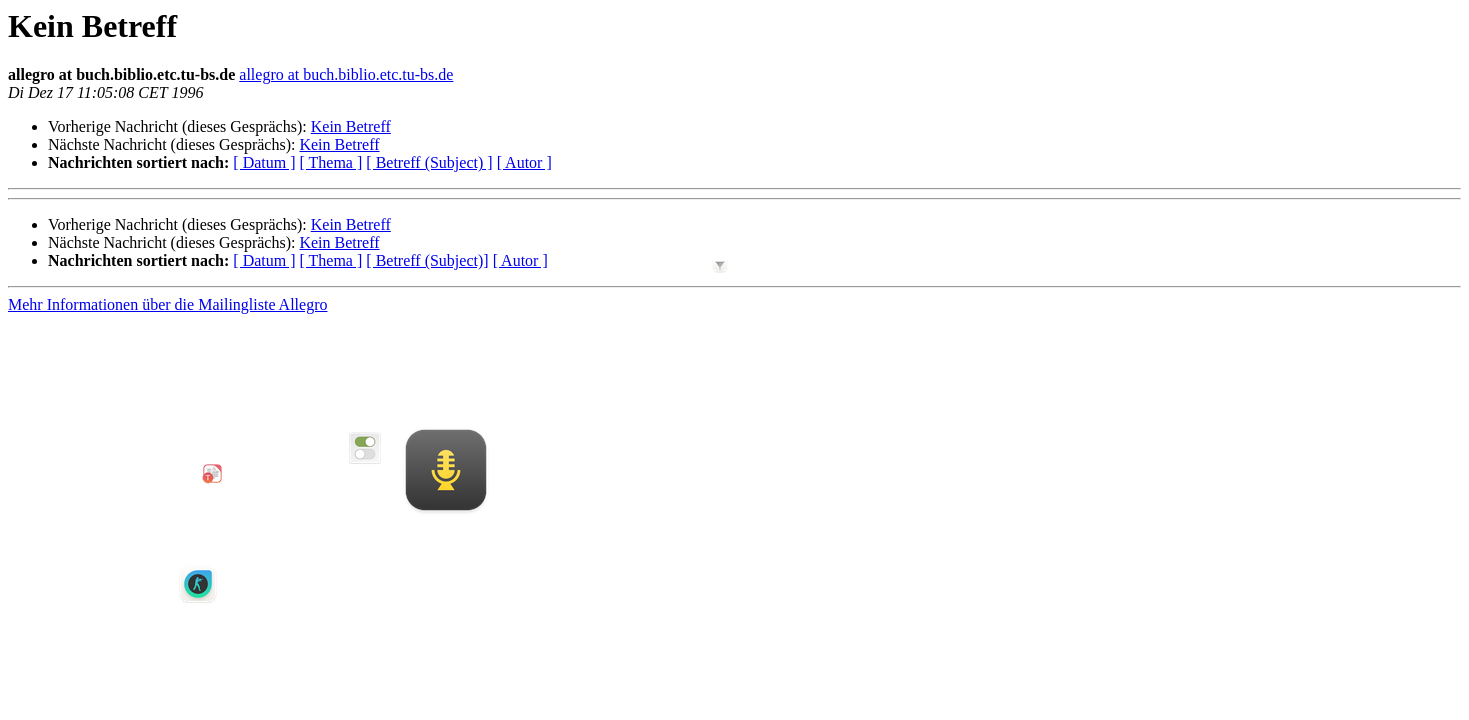  What do you see at coordinates (446, 470) in the screenshot?
I see `open amarok podcast app` at bounding box center [446, 470].